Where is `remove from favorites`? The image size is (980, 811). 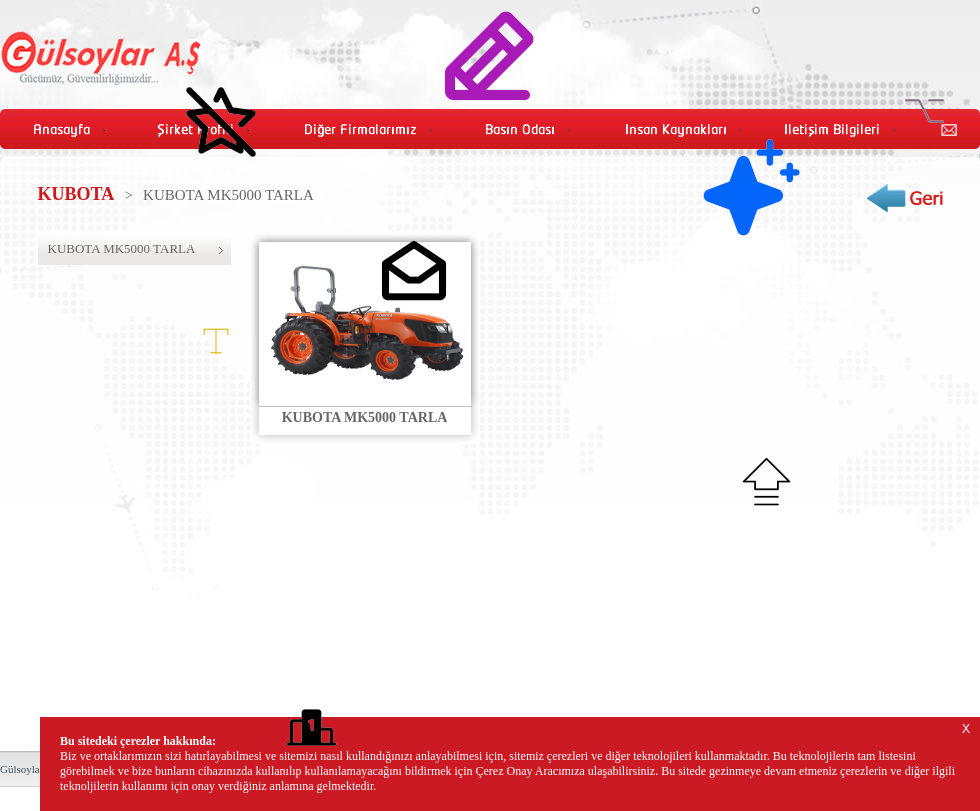 remove from favorites is located at coordinates (221, 122).